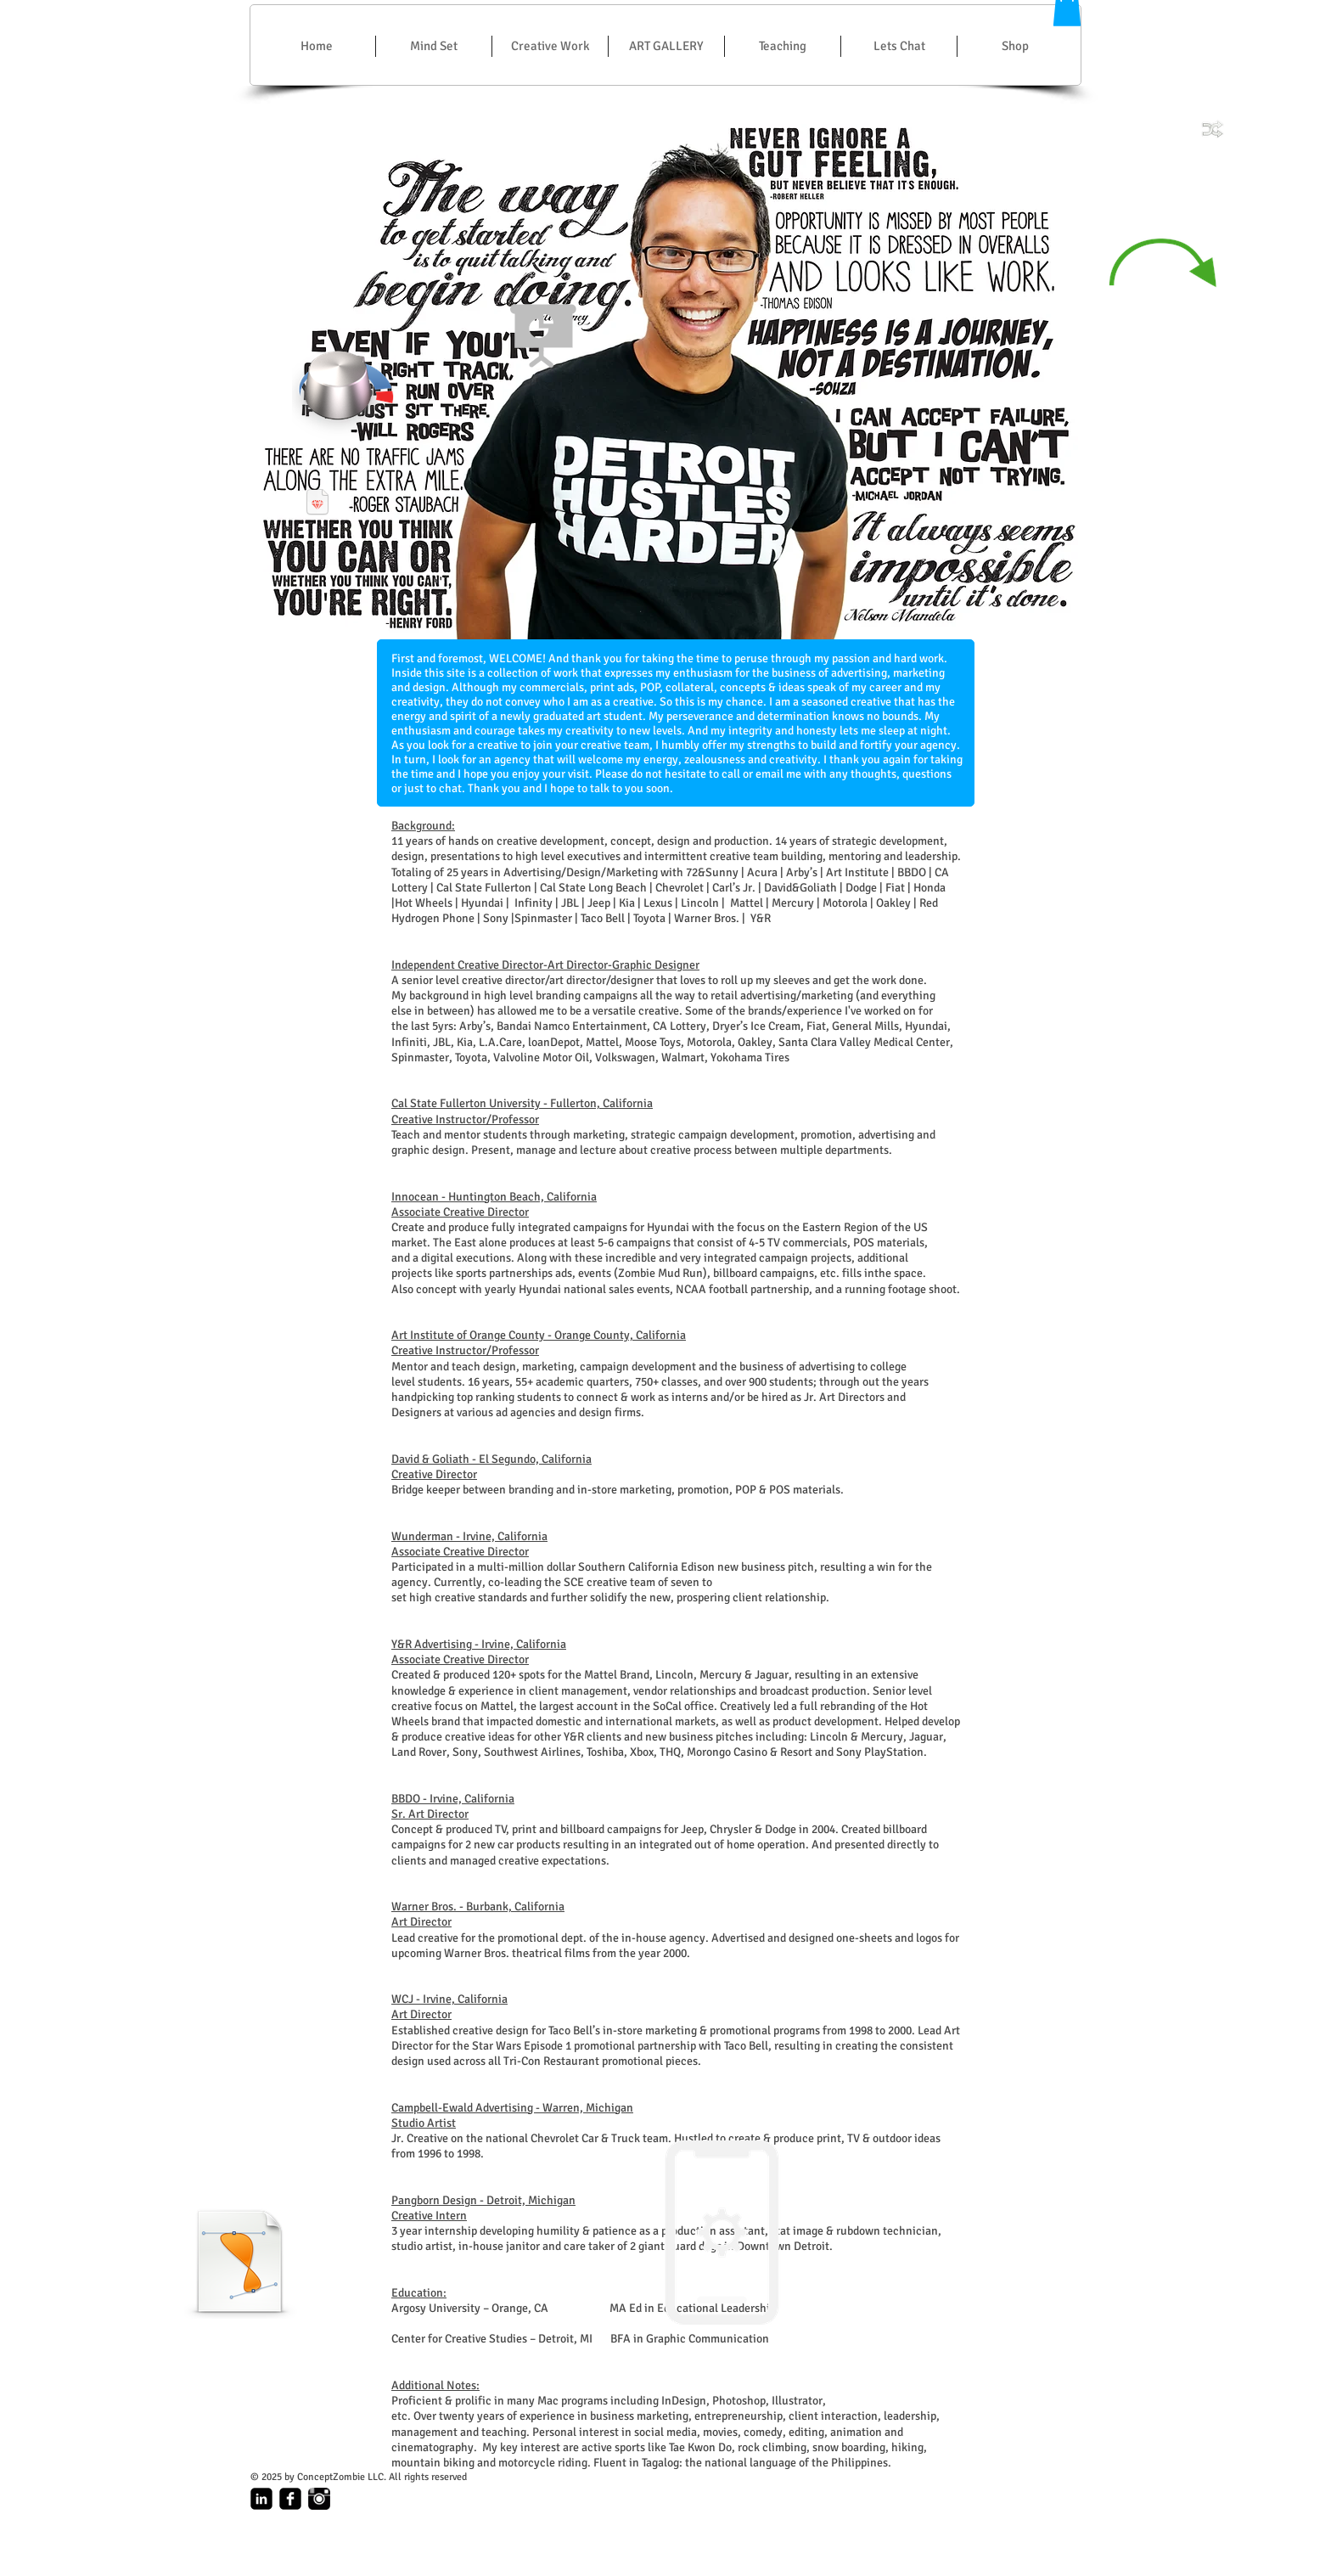  What do you see at coordinates (722, 2232) in the screenshot?
I see `indicates kde connect is running in the system tray` at bounding box center [722, 2232].